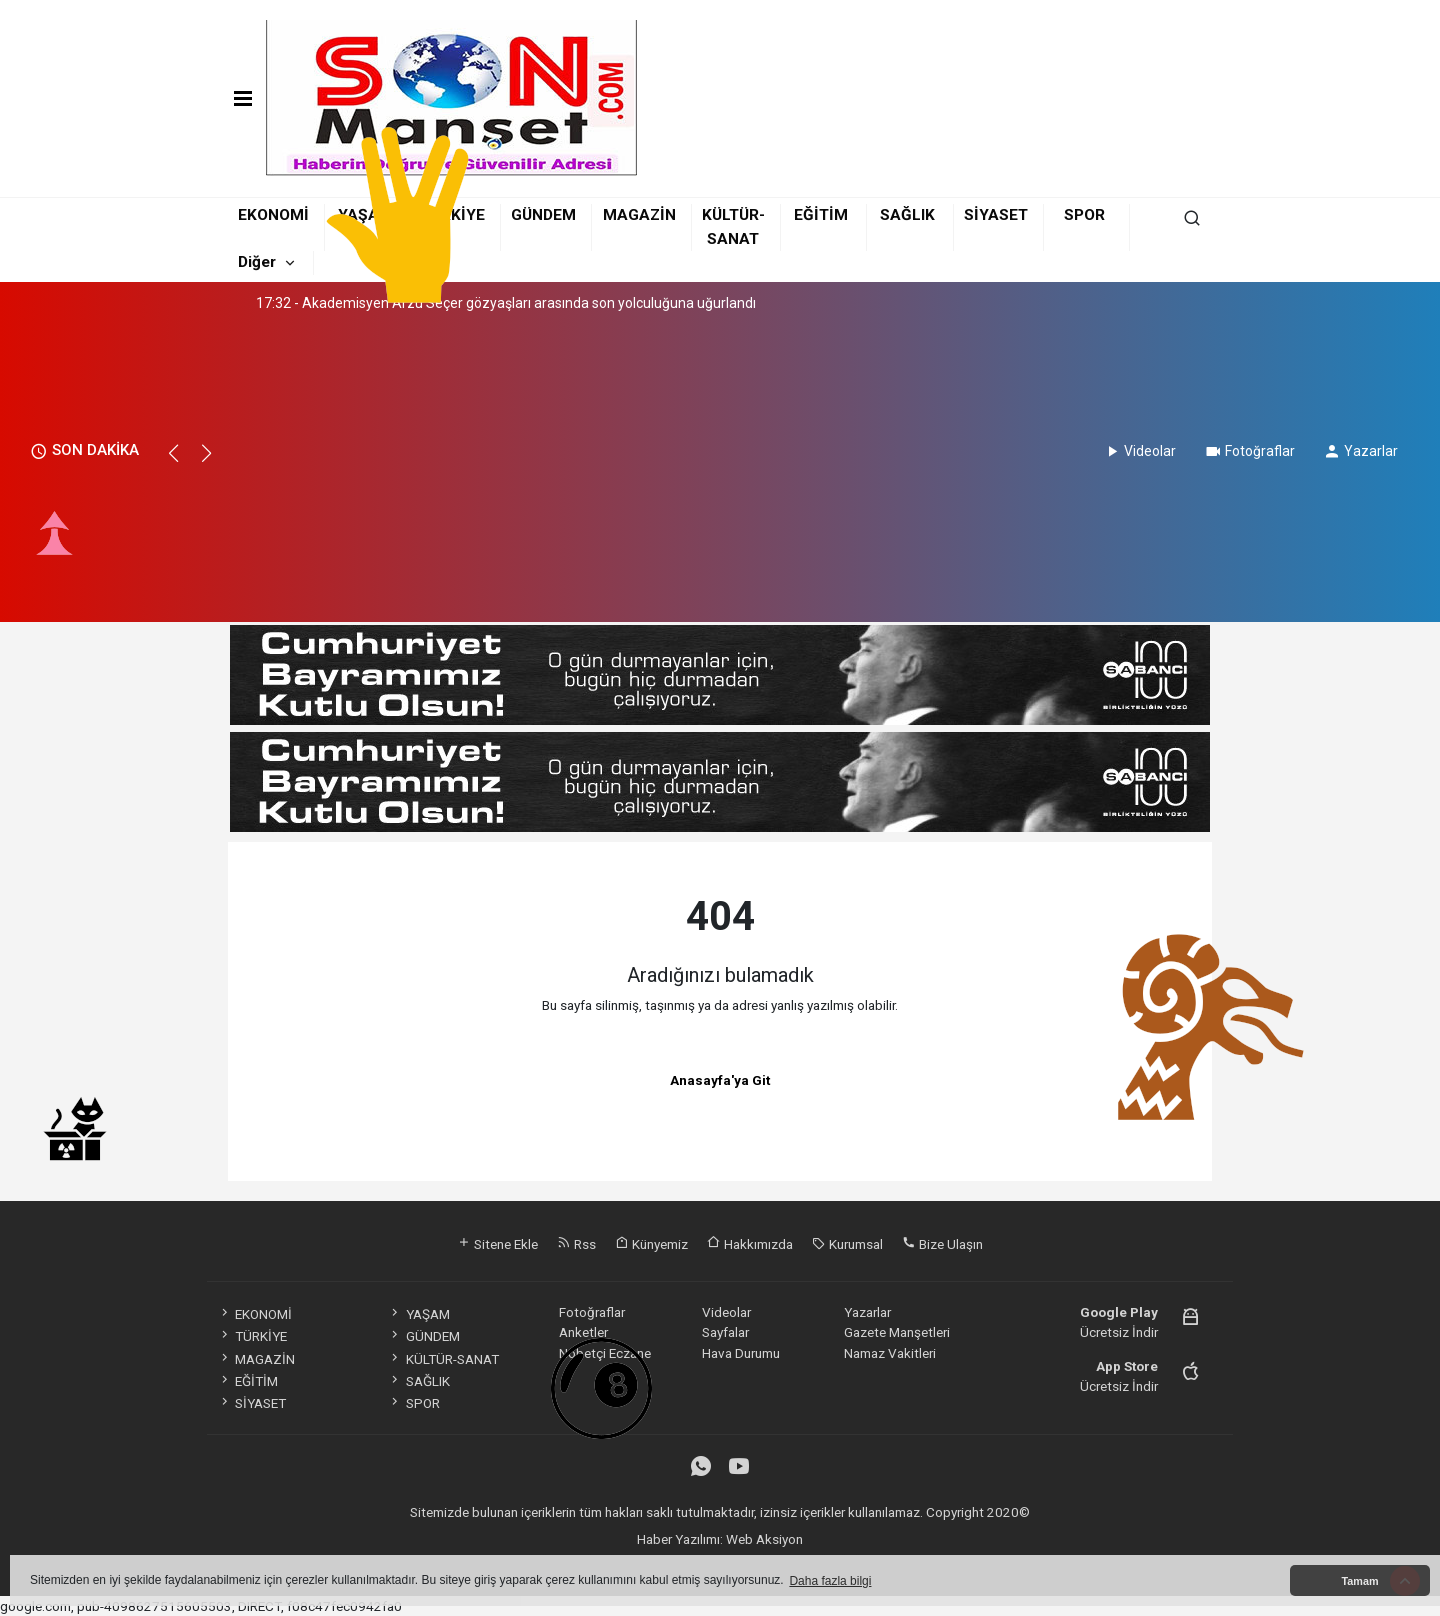  What do you see at coordinates (397, 212) in the screenshot?
I see `vulcan salute or "live long and prosper" gesture` at bounding box center [397, 212].